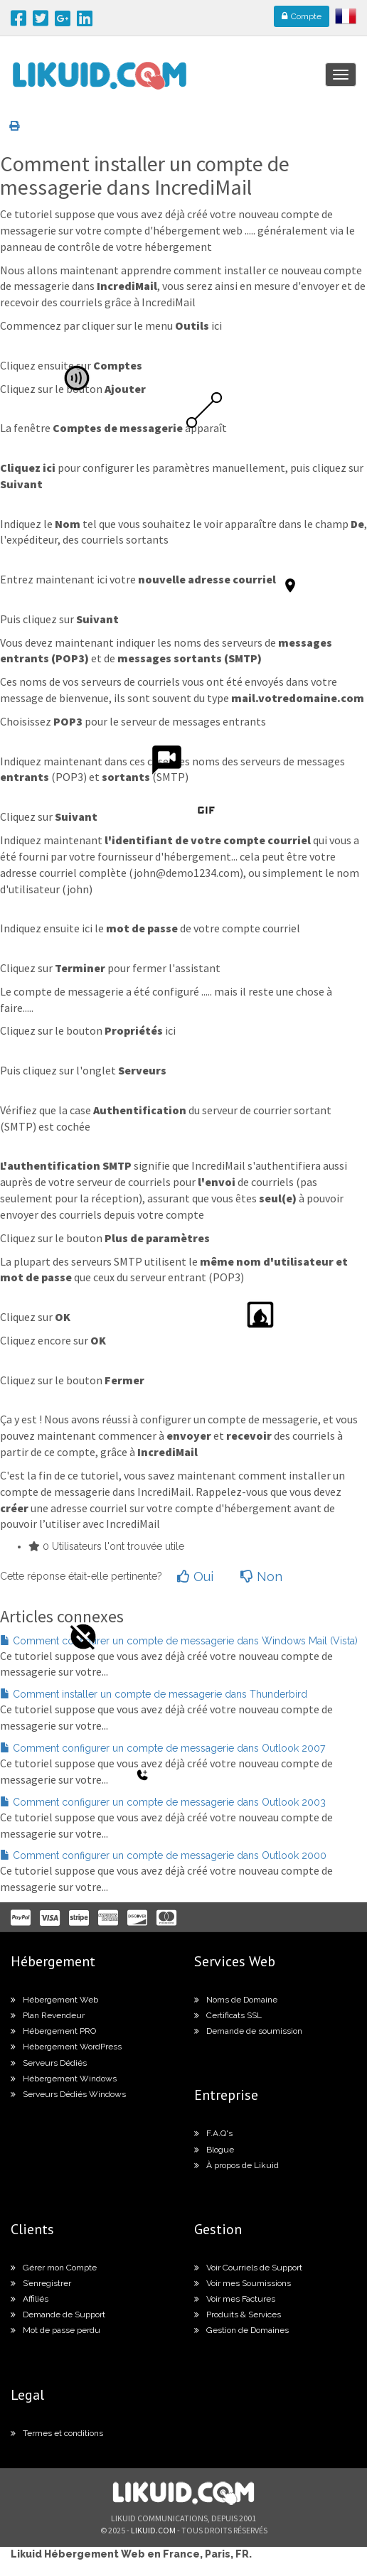 Image resolution: width=367 pixels, height=2576 pixels. I want to click on insert a gif into your message, so click(206, 810).